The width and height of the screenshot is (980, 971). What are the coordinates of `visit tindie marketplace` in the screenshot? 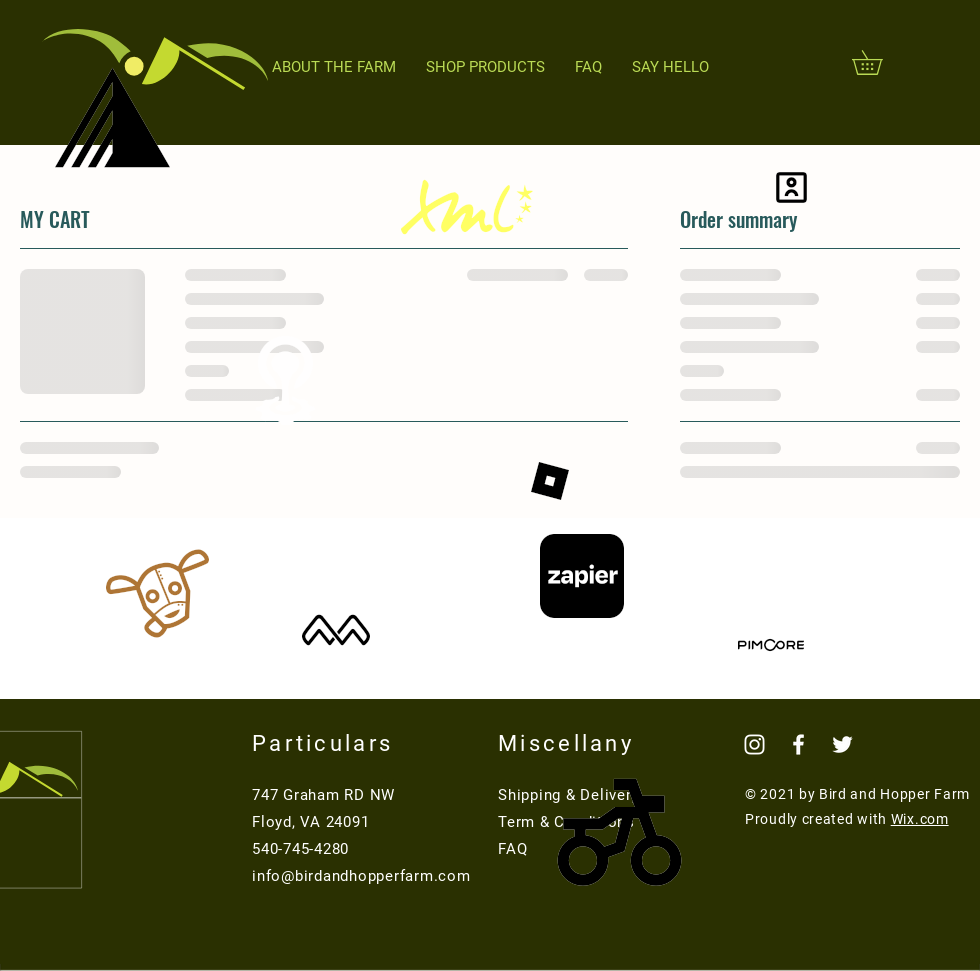 It's located at (157, 593).